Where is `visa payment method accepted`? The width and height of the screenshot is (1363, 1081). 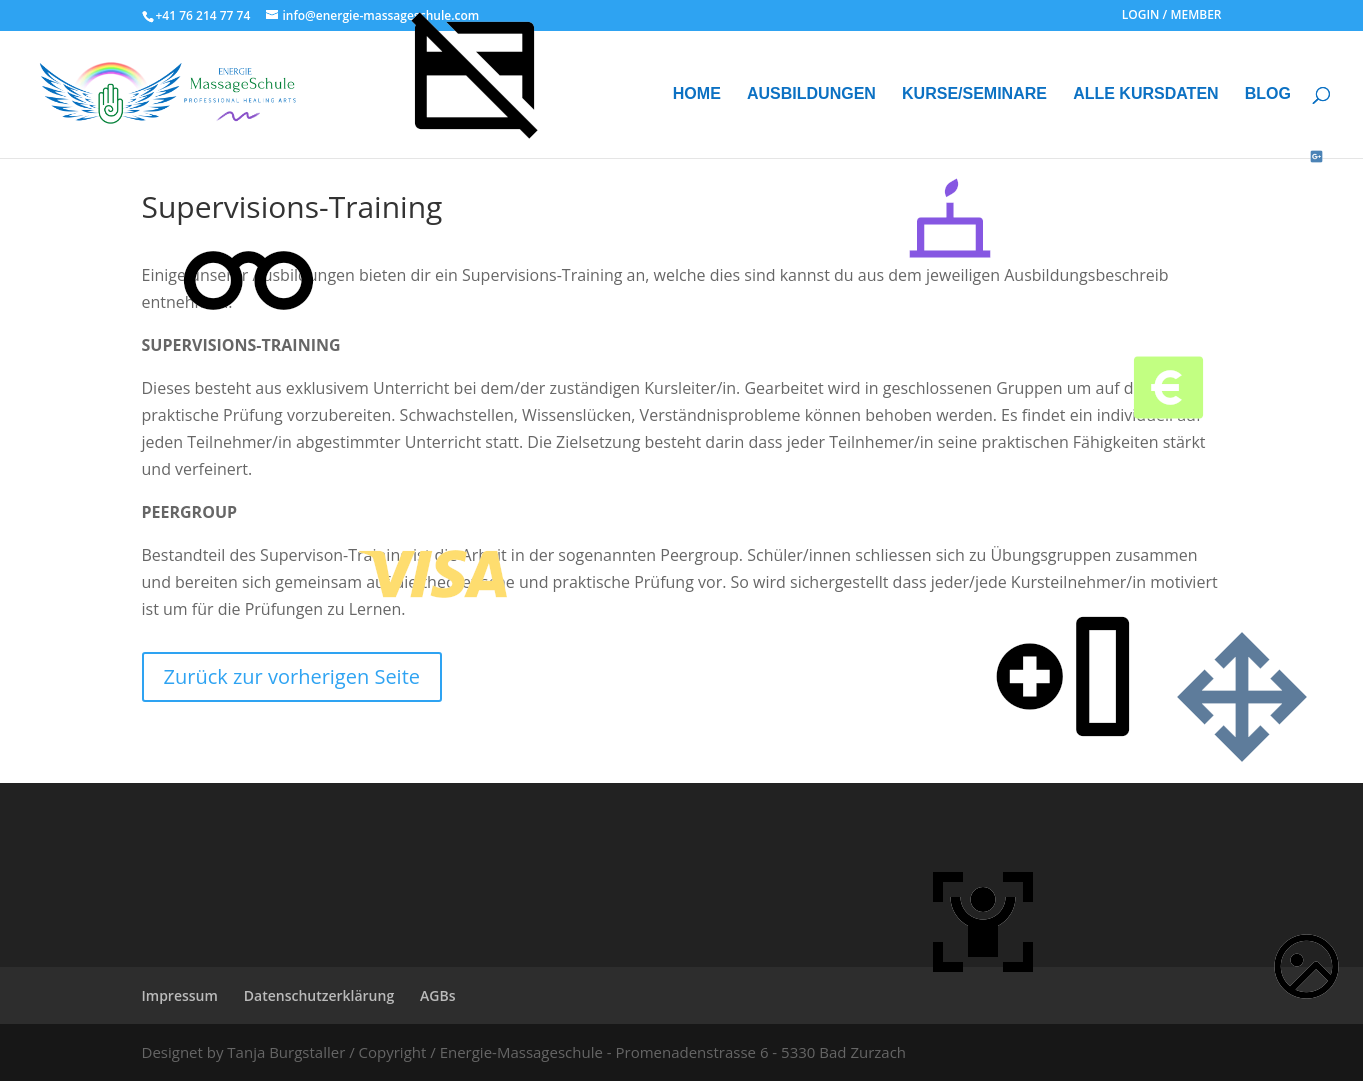
visa payment method accepted is located at coordinates (433, 574).